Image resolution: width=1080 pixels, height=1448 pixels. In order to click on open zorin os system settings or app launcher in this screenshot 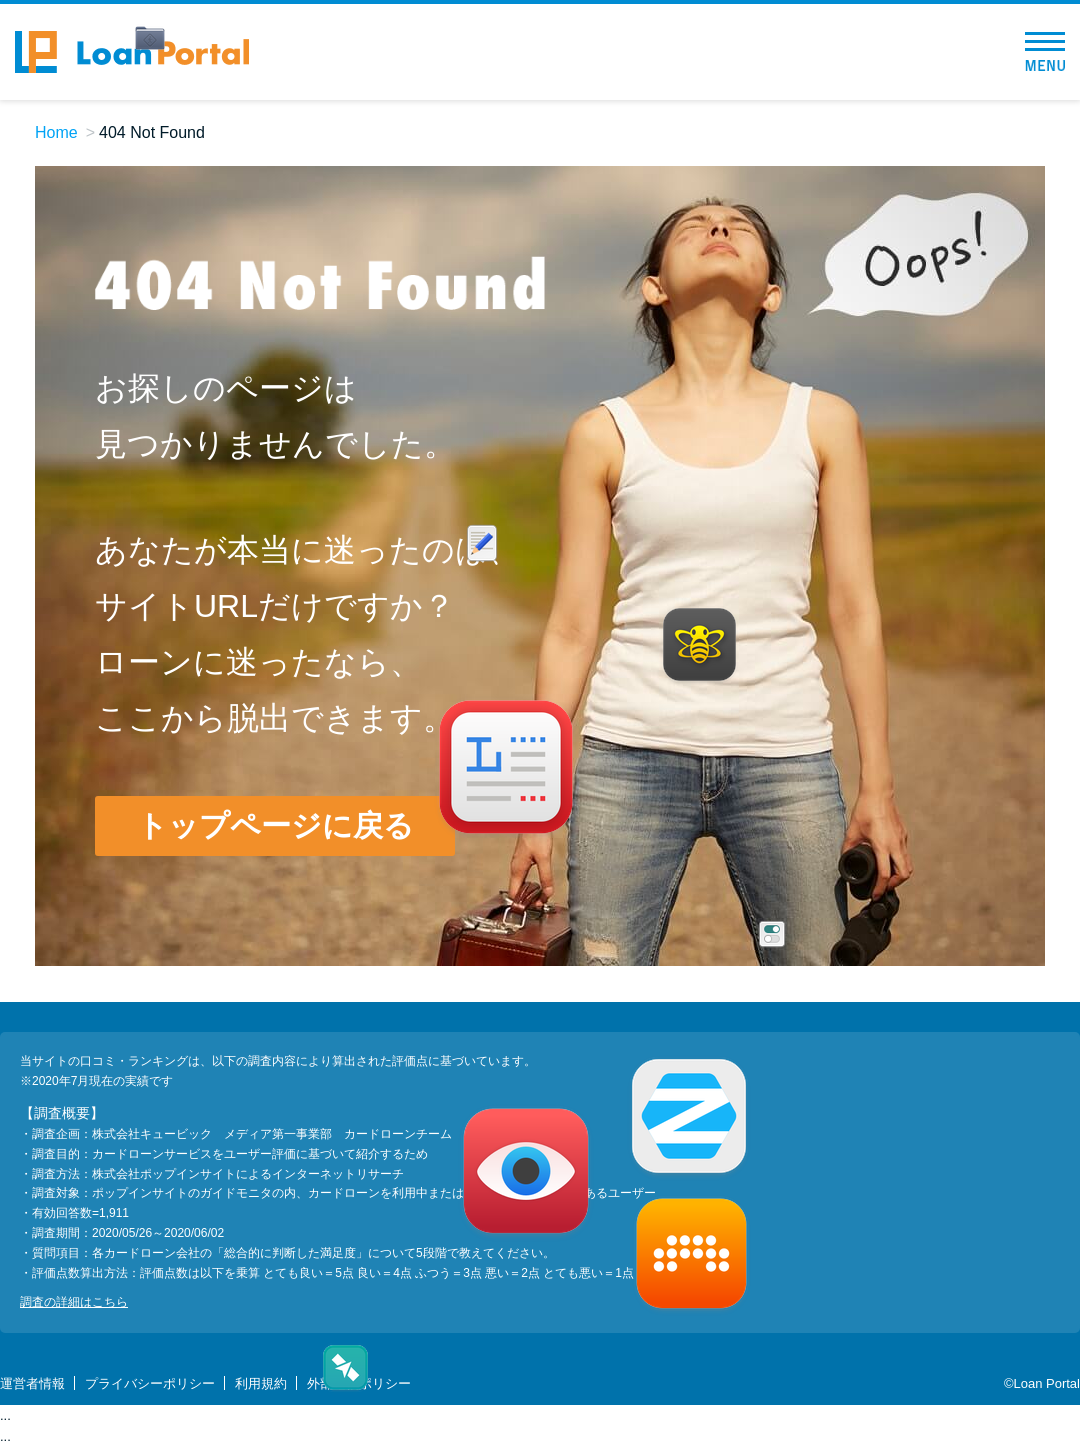, I will do `click(689, 1116)`.